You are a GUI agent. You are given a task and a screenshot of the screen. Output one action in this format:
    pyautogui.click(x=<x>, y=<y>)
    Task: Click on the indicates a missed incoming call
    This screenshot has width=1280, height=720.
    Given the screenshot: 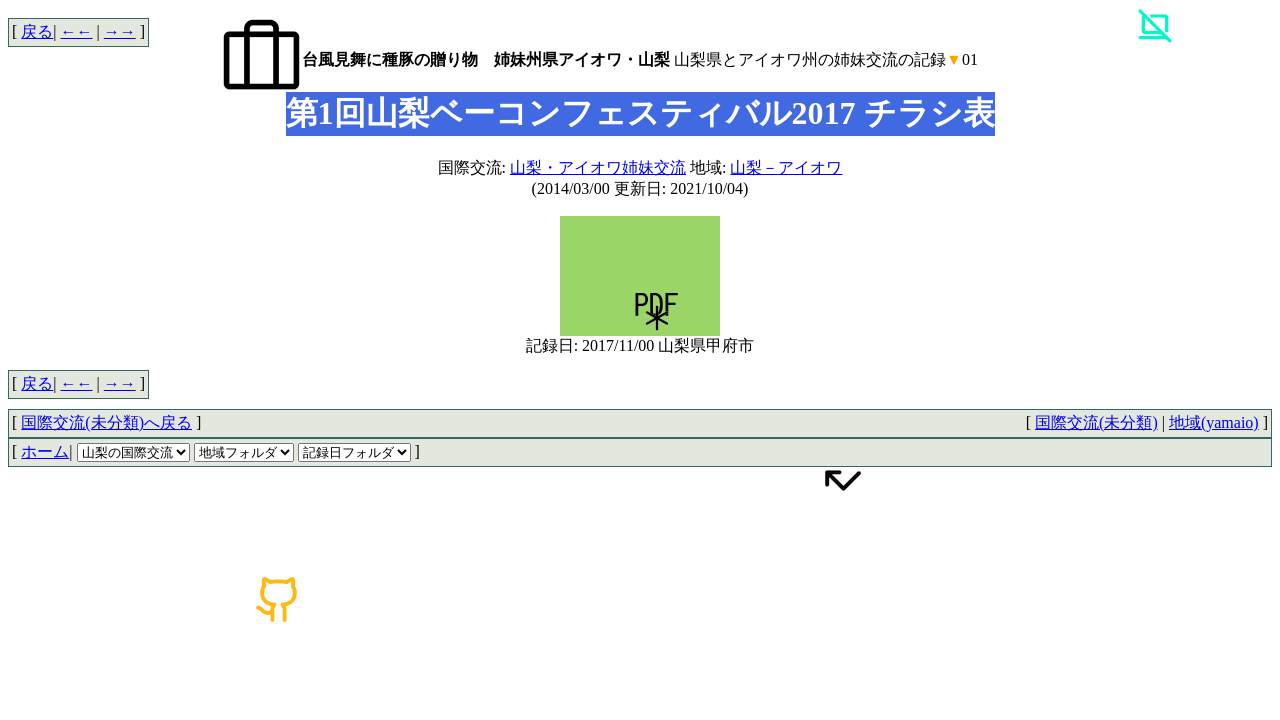 What is the action you would take?
    pyautogui.click(x=843, y=480)
    